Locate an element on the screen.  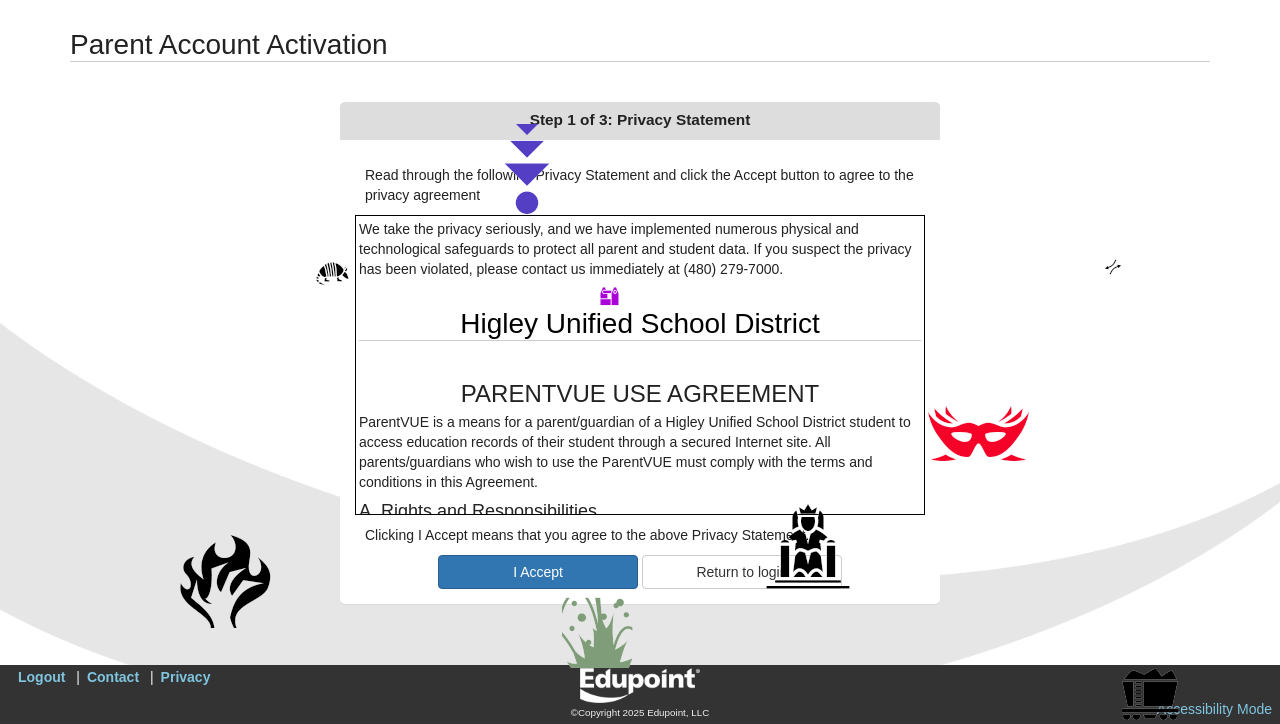
access tools and utilities is located at coordinates (609, 295).